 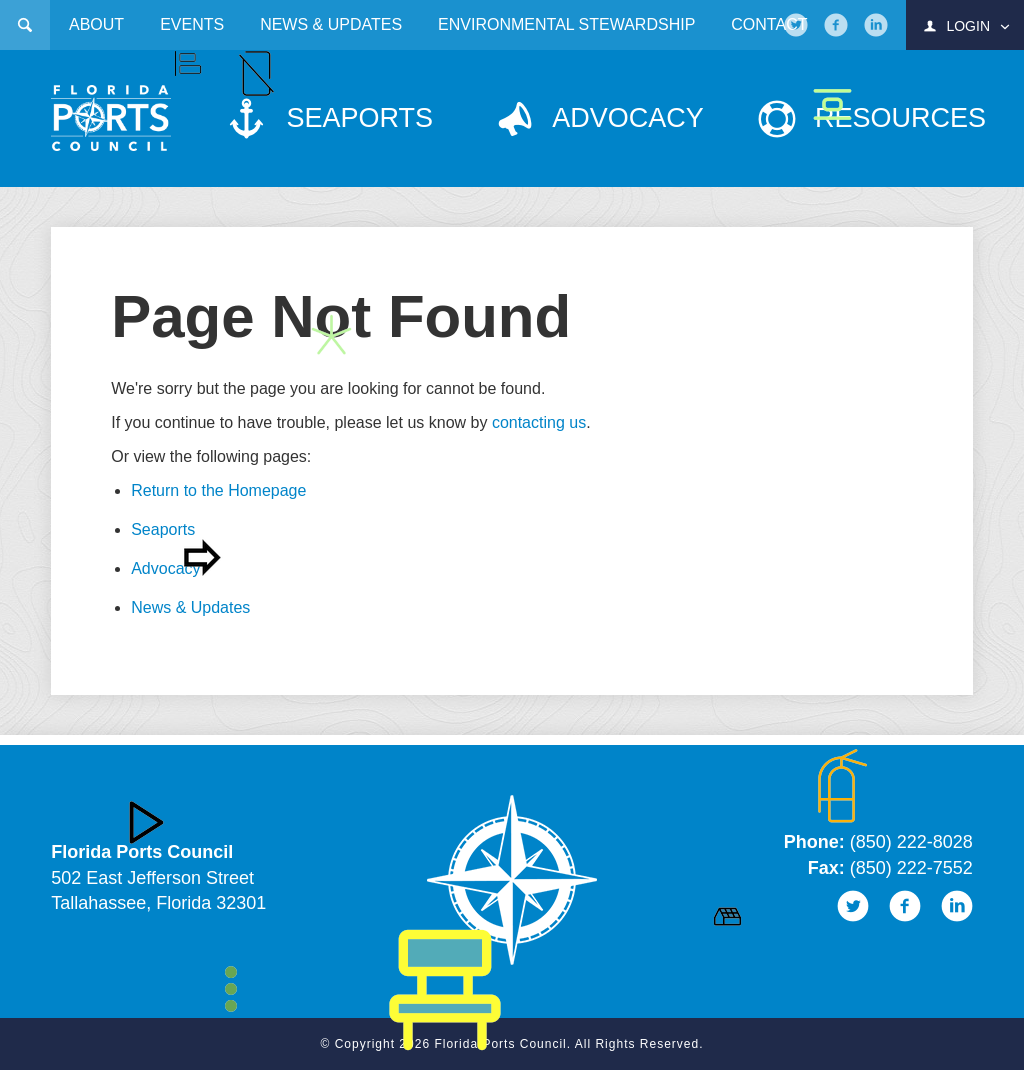 What do you see at coordinates (202, 557) in the screenshot?
I see `forward an email or message` at bounding box center [202, 557].